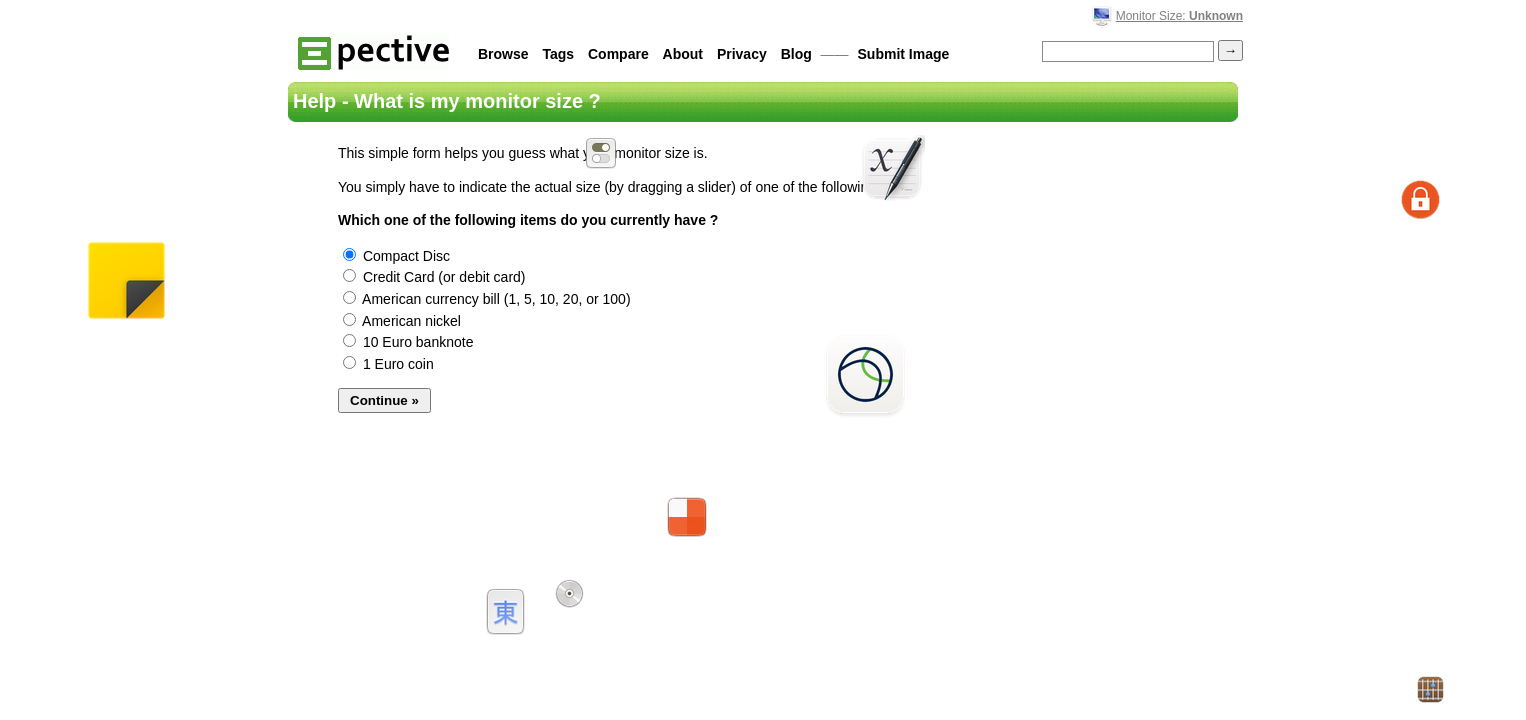  What do you see at coordinates (687, 517) in the screenshot?
I see `switch to the top-left workspace` at bounding box center [687, 517].